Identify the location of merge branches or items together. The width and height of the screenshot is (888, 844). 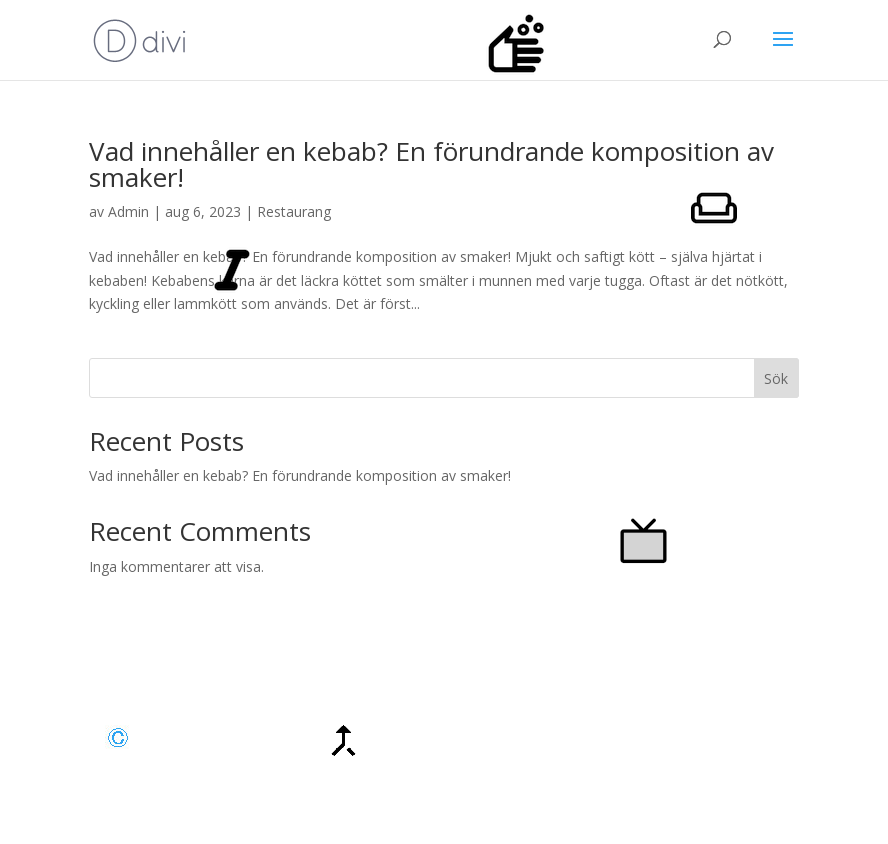
(343, 740).